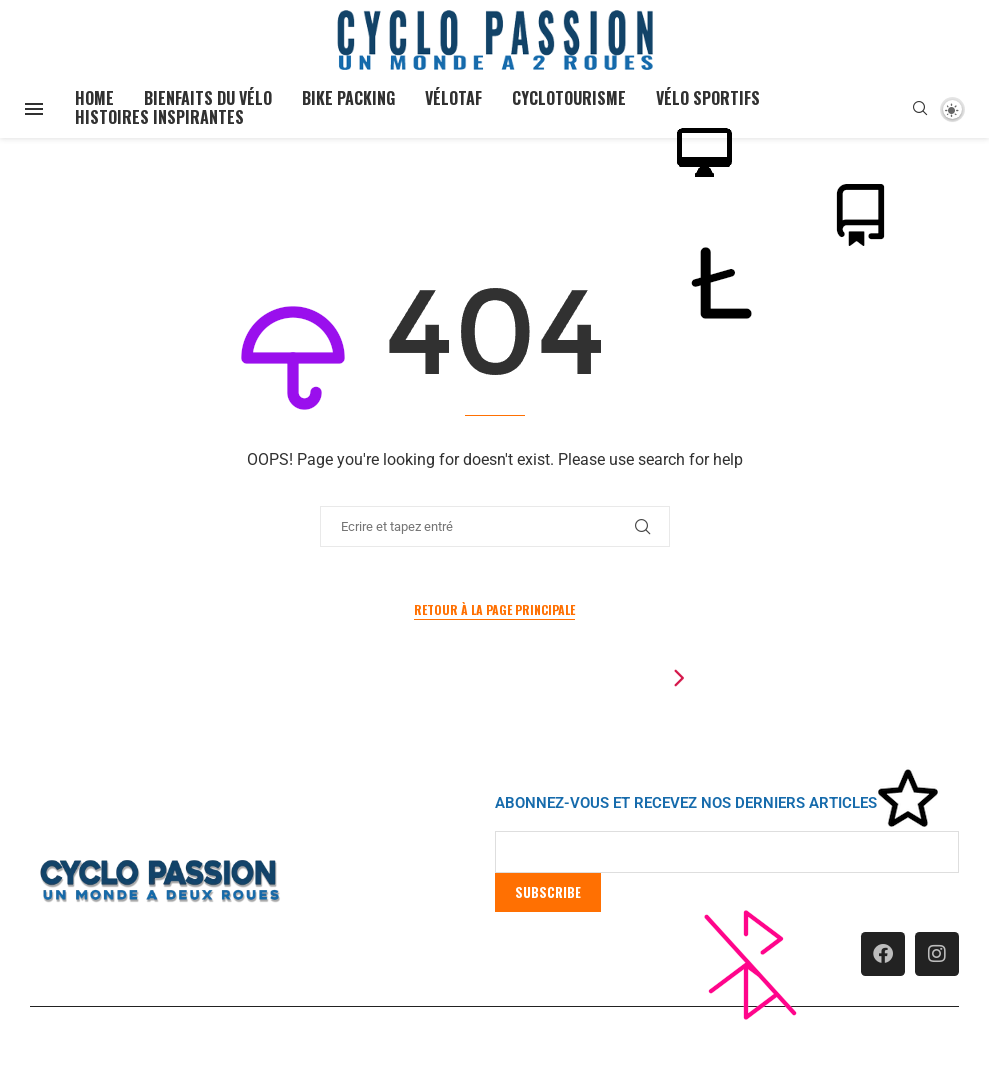 The height and width of the screenshot is (1067, 989). What do you see at coordinates (704, 152) in the screenshot?
I see `access desktop or computer settings` at bounding box center [704, 152].